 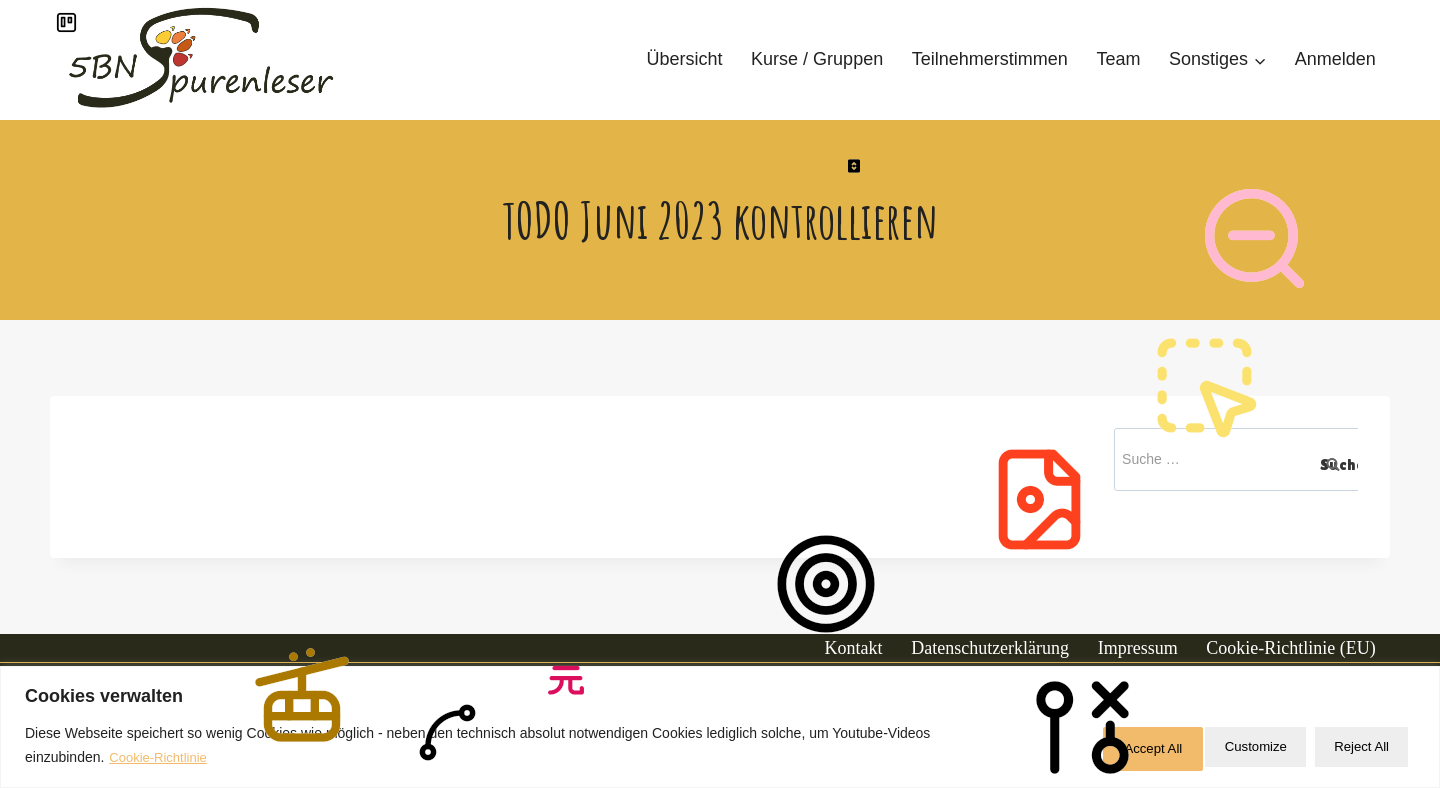 I want to click on select or draw a custom region, so click(x=1204, y=385).